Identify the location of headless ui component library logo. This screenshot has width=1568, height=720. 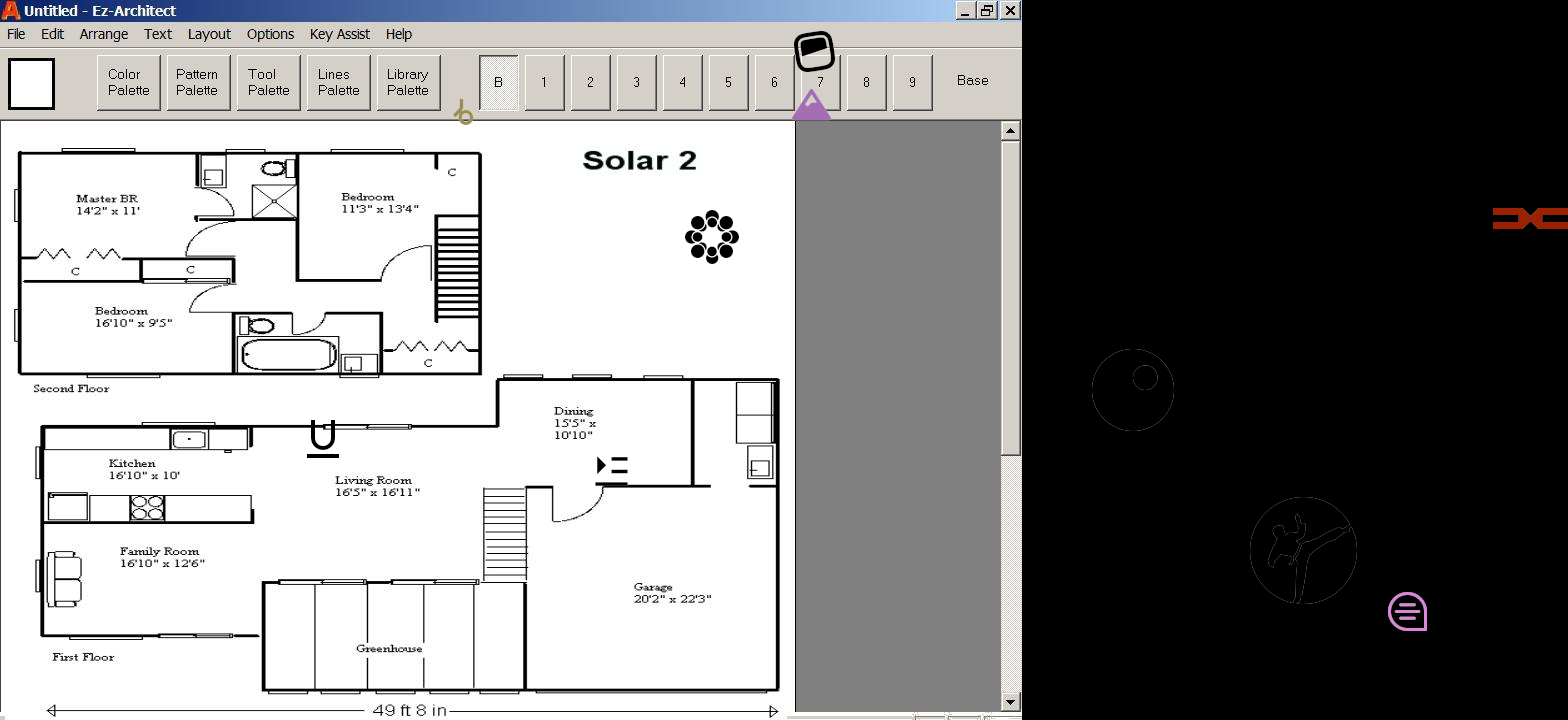
(814, 51).